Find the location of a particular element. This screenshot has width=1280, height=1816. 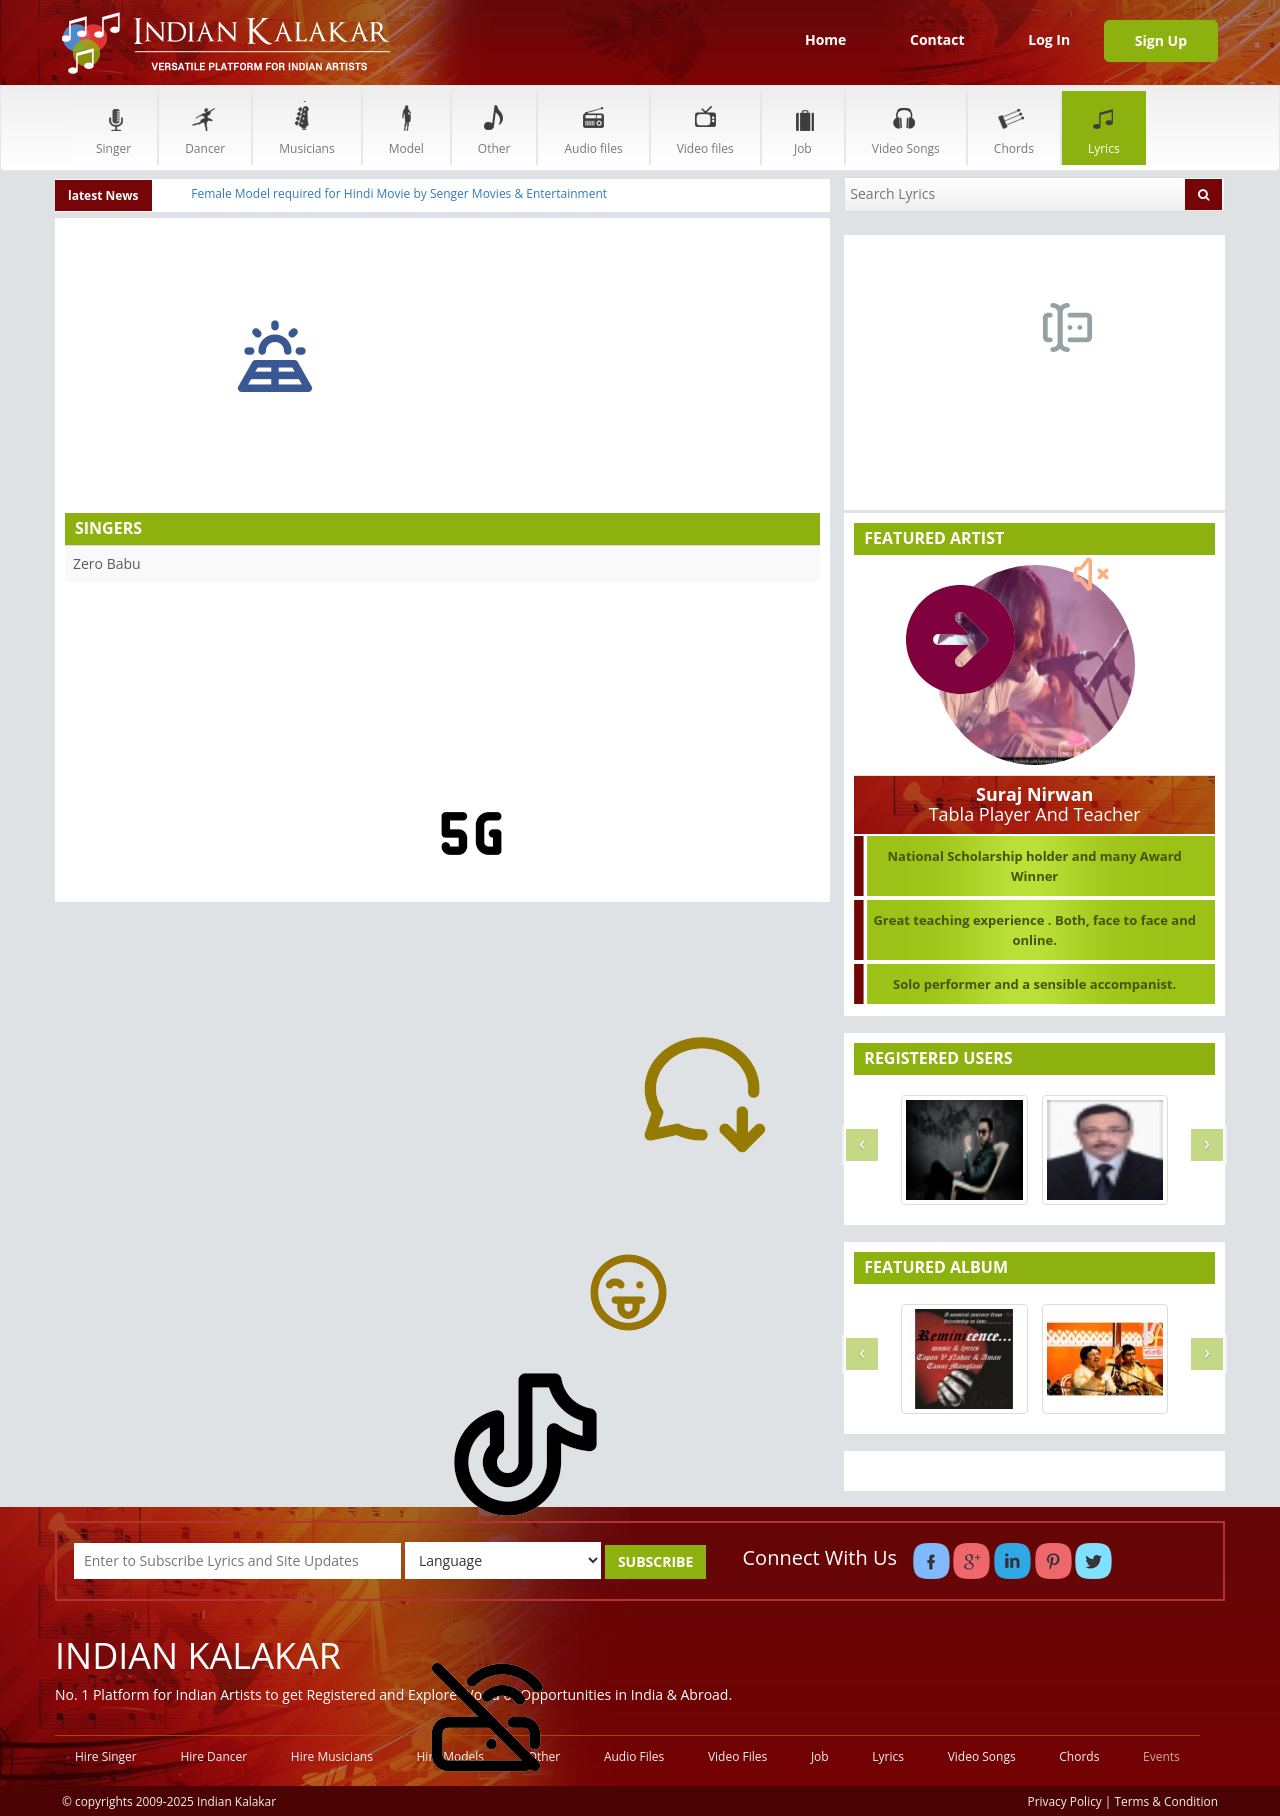

indicates 5G network connectivity status is located at coordinates (471, 833).